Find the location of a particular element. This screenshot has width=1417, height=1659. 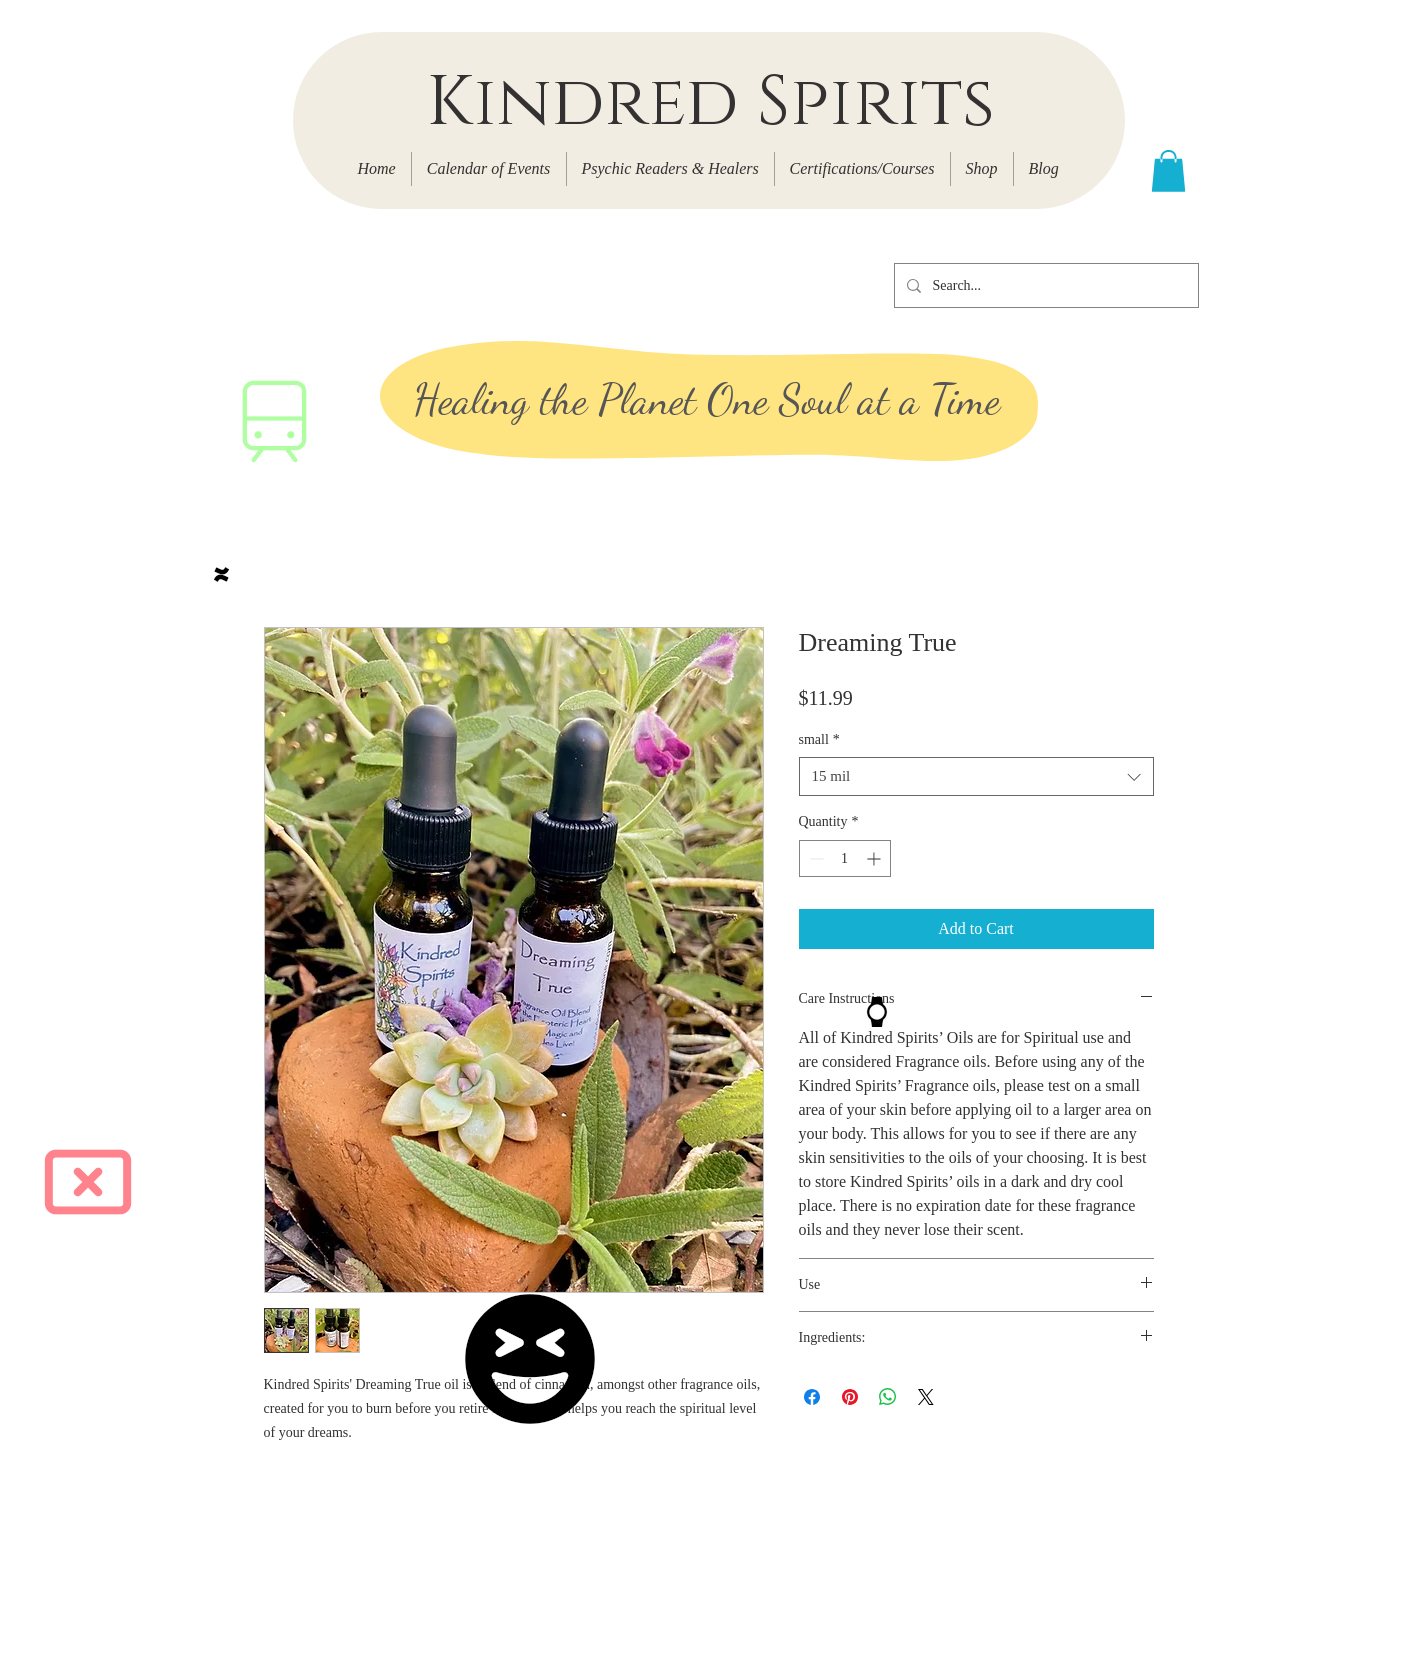

react with a laughing emoji is located at coordinates (530, 1359).